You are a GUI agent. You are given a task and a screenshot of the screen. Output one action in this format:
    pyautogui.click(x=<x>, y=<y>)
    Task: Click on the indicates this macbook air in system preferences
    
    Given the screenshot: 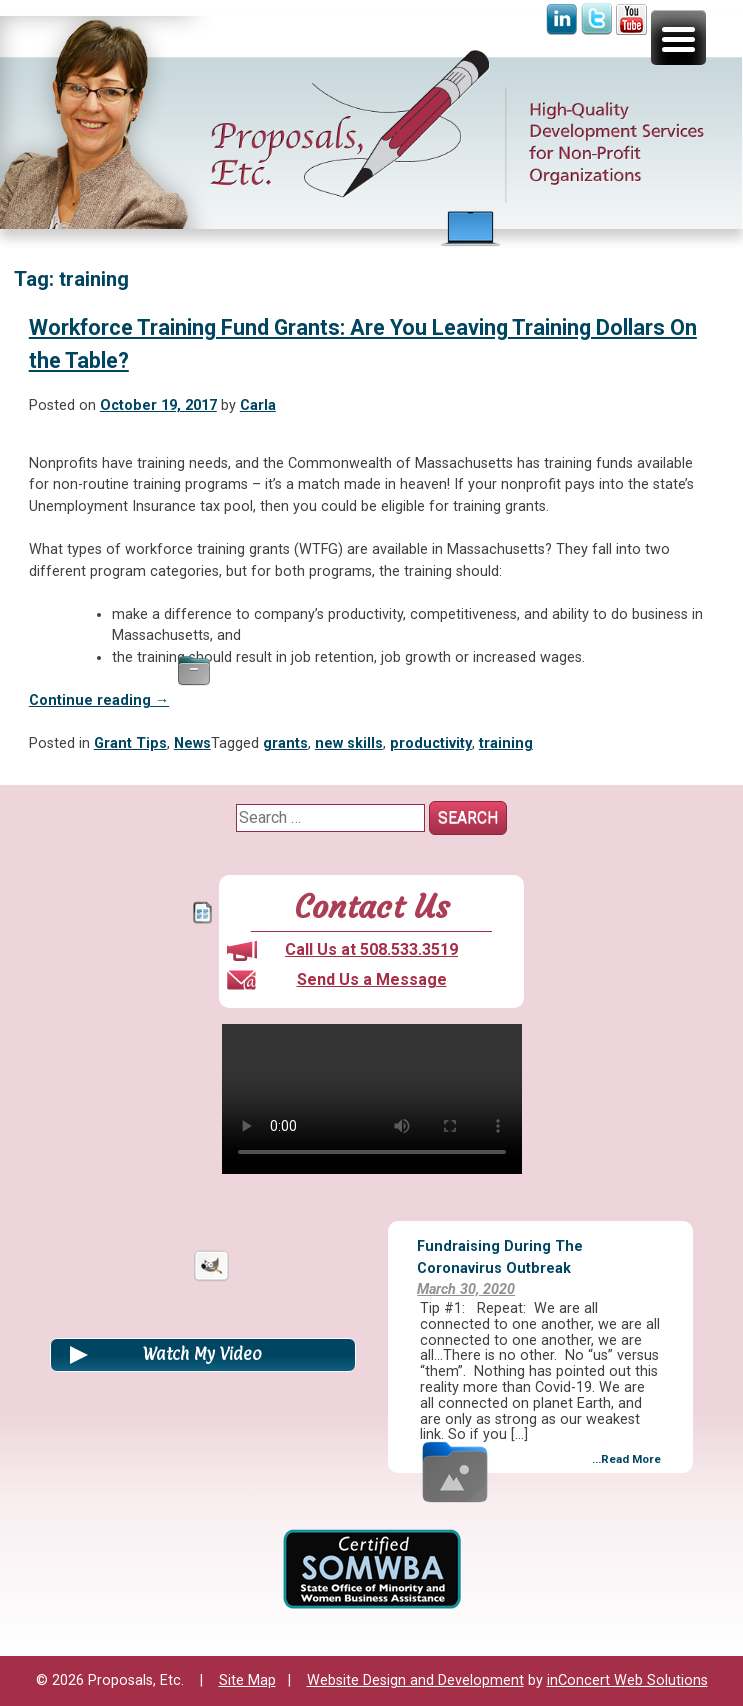 What is the action you would take?
    pyautogui.click(x=470, y=223)
    